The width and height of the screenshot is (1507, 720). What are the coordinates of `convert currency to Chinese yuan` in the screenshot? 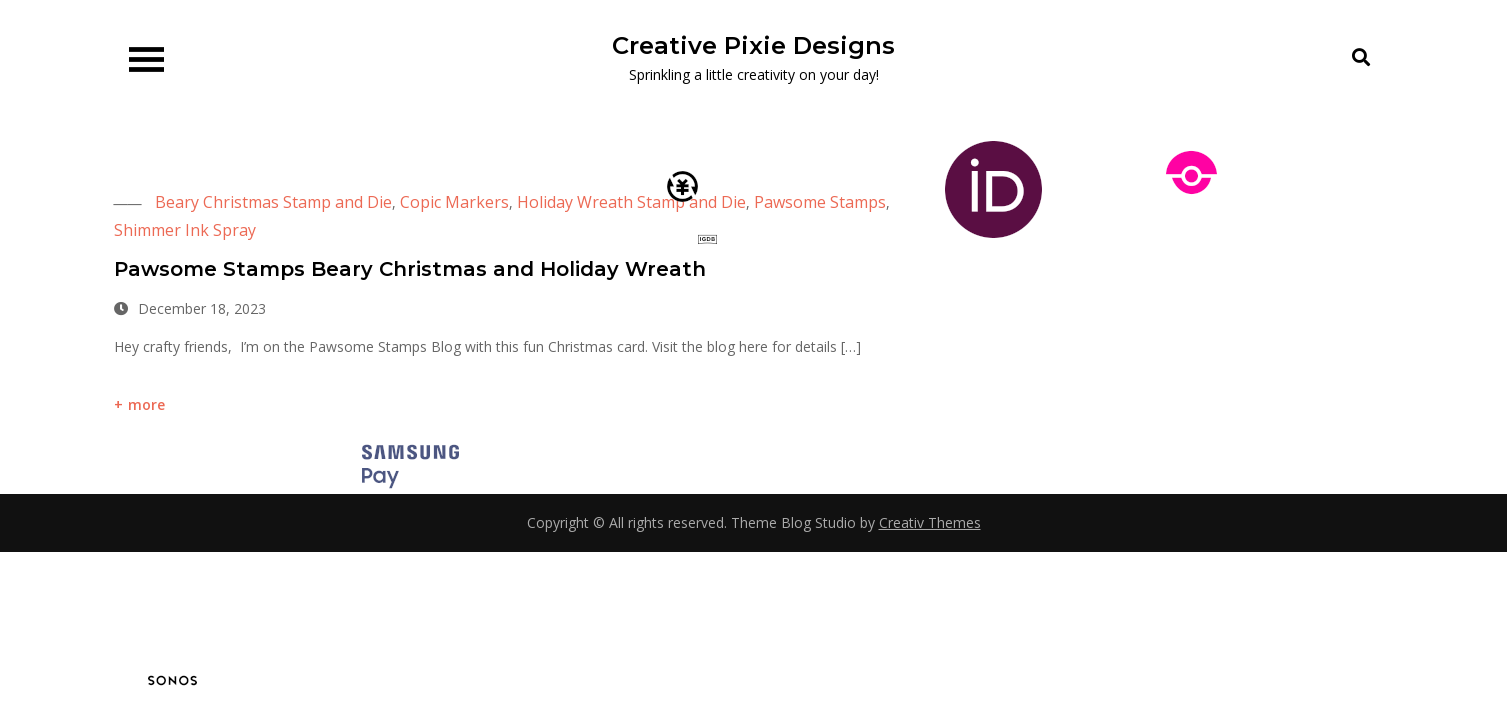 It's located at (682, 186).